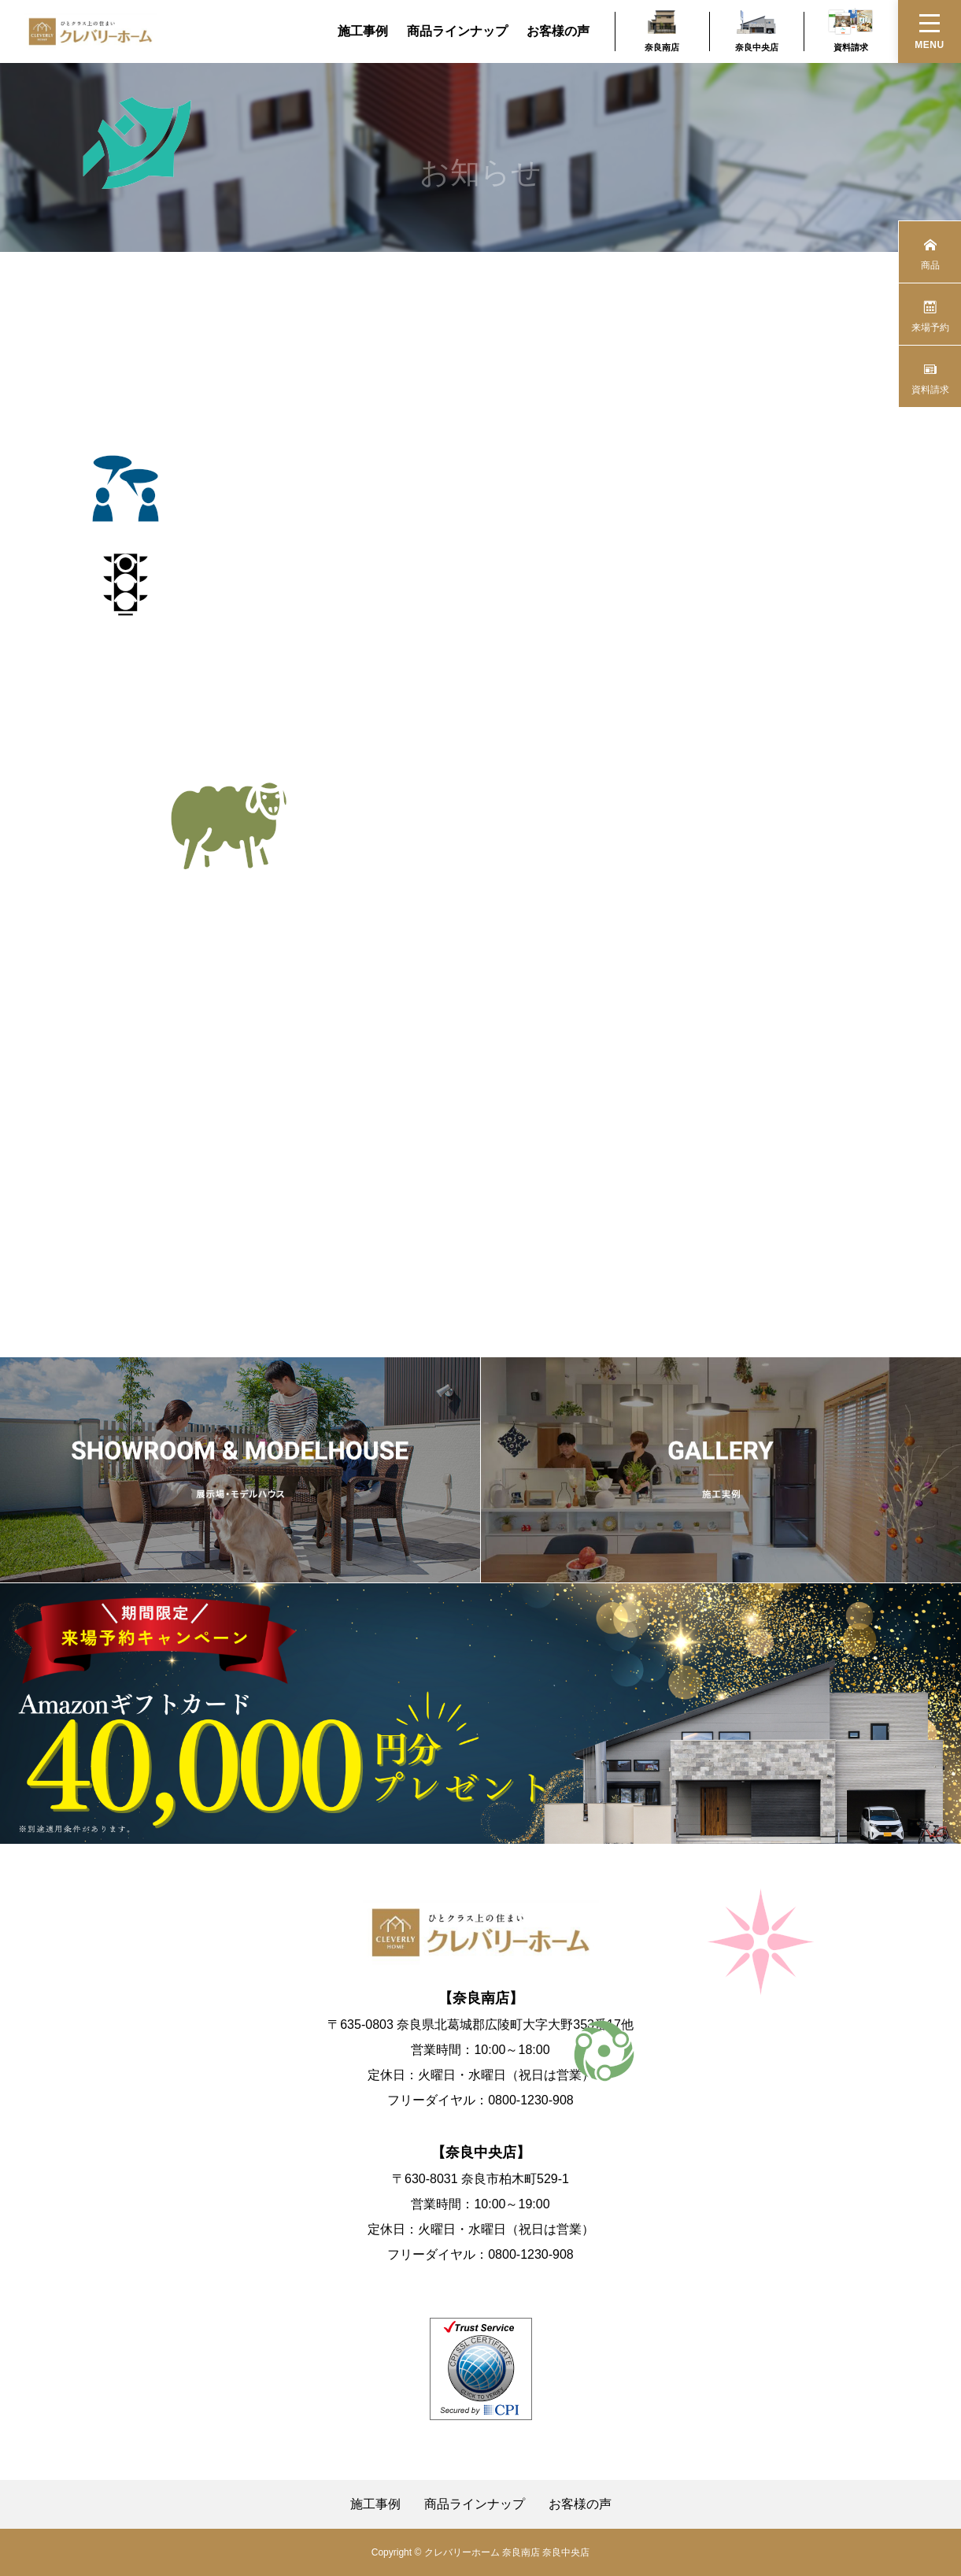  What do you see at coordinates (125, 488) in the screenshot?
I see `open group discussion or chat` at bounding box center [125, 488].